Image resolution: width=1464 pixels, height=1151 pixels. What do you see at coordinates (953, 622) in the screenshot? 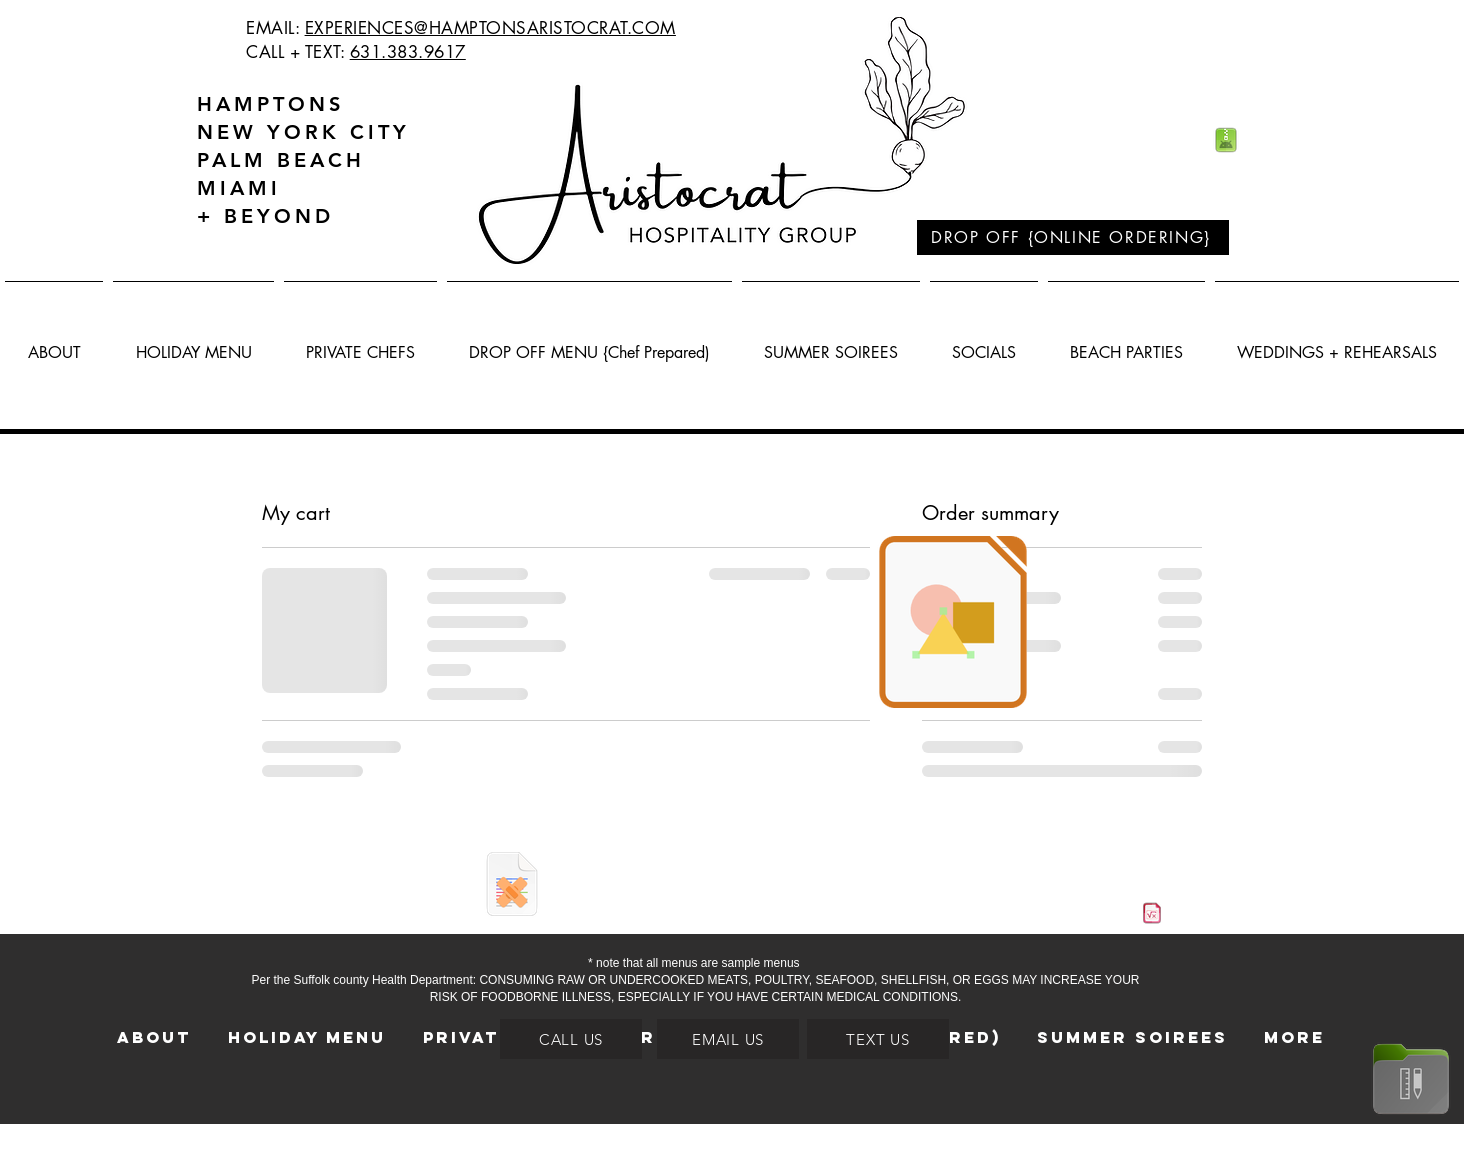
I see `open a libreoffice draw document` at bounding box center [953, 622].